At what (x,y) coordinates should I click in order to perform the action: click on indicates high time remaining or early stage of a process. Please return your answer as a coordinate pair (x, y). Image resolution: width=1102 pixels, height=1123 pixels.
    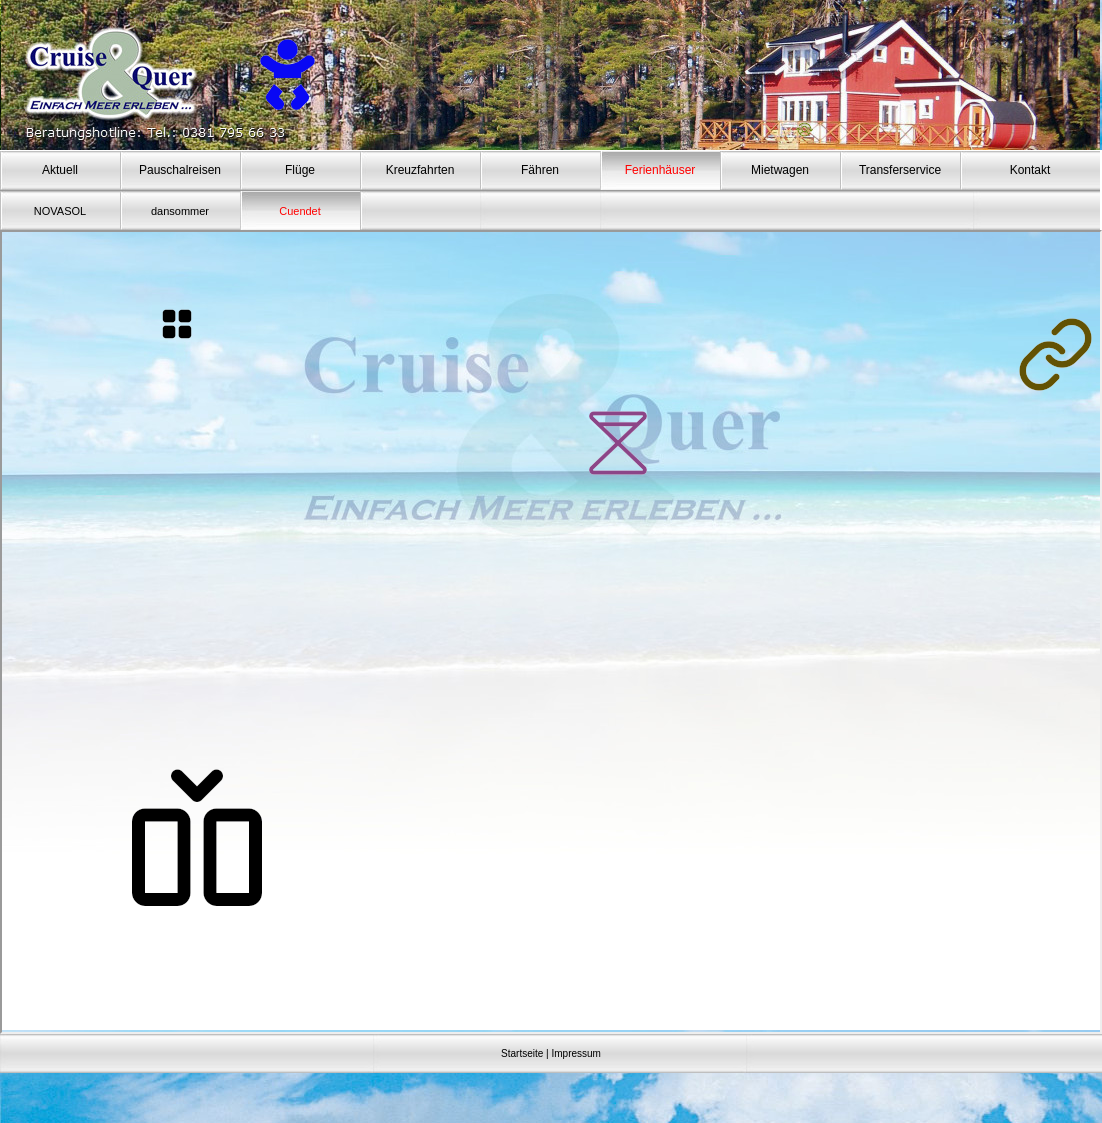
    Looking at the image, I should click on (618, 443).